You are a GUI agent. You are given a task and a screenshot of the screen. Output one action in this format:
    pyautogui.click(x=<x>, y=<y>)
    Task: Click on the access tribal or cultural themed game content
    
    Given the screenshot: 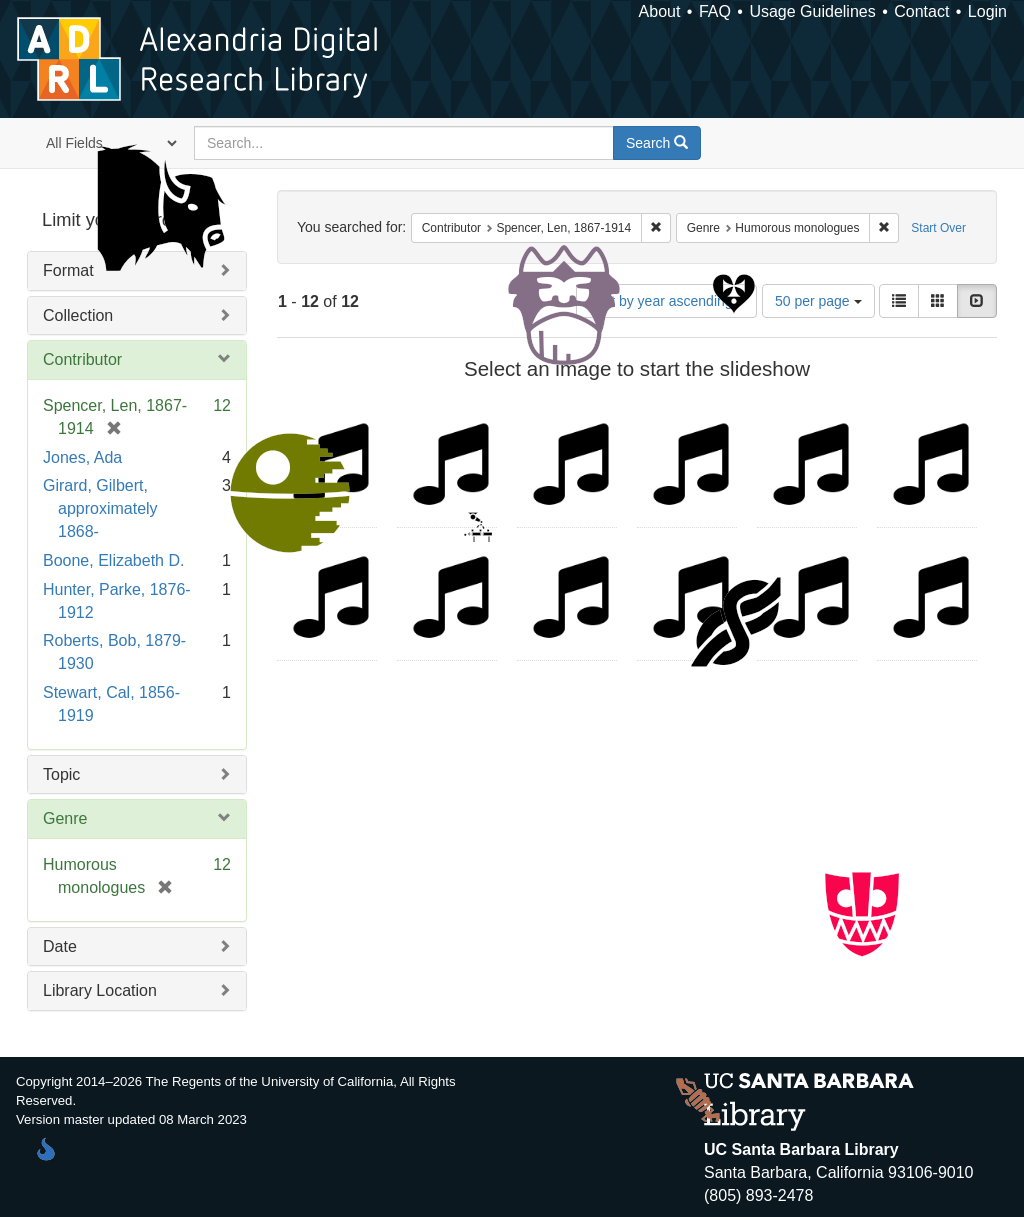 What is the action you would take?
    pyautogui.click(x=860, y=914)
    